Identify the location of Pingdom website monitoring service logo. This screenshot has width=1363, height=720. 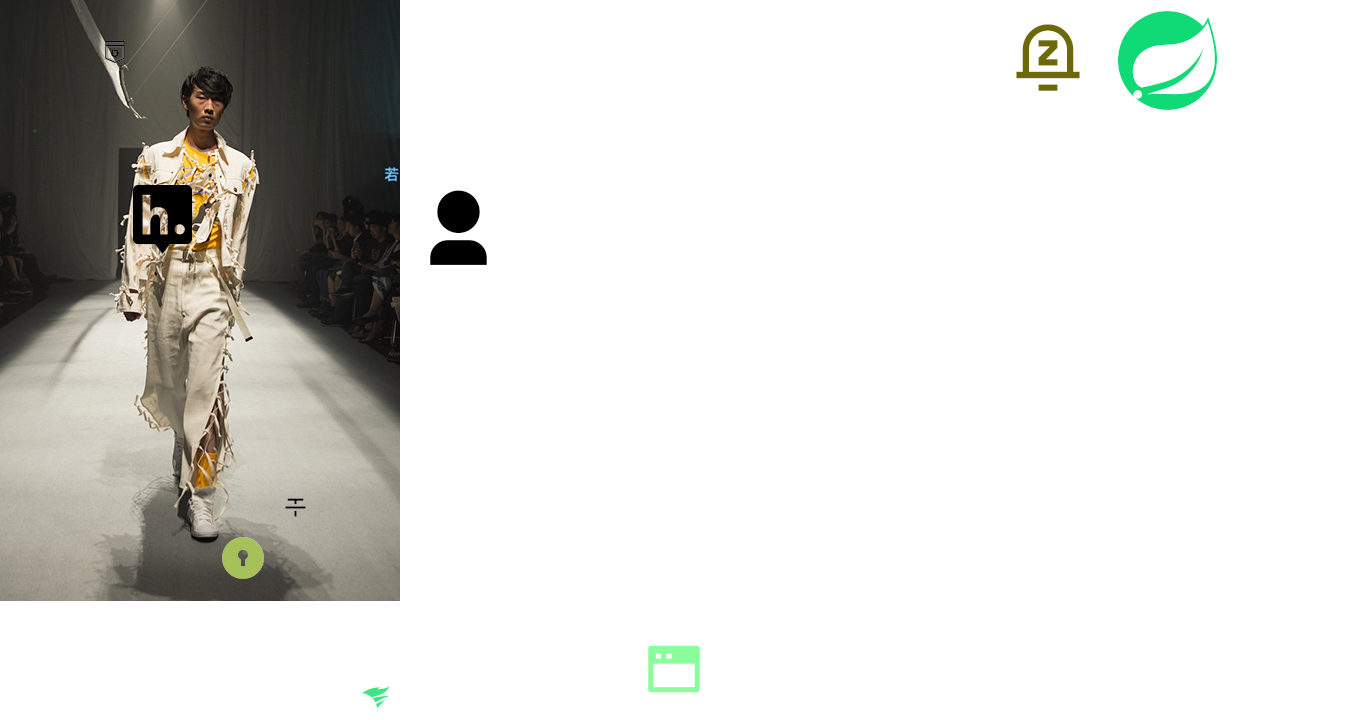
(376, 697).